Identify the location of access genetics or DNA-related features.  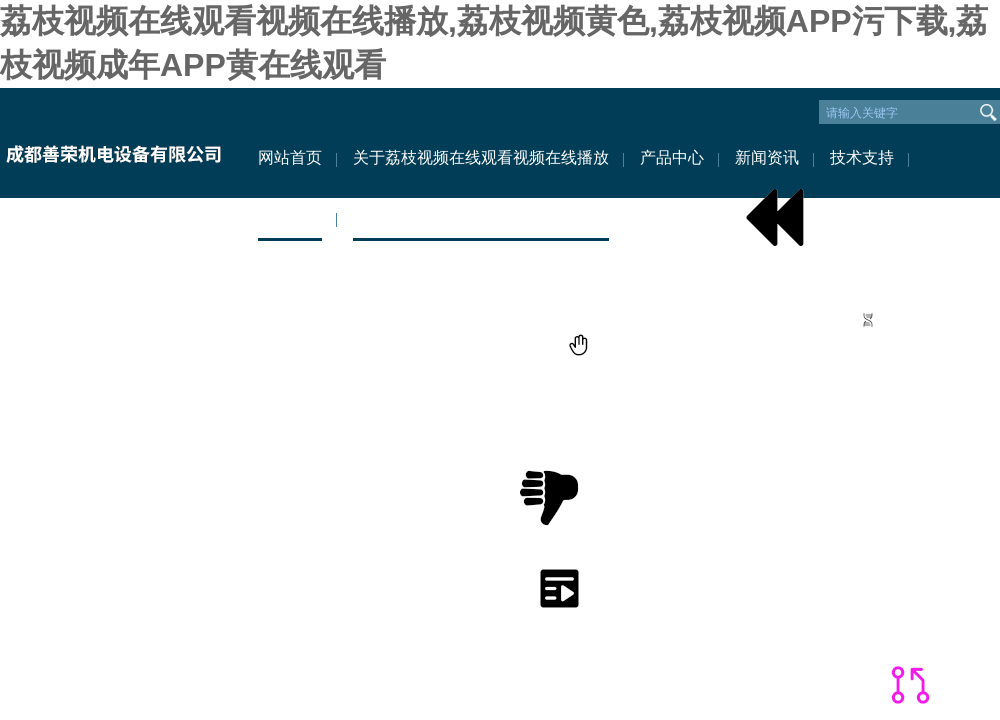
(868, 320).